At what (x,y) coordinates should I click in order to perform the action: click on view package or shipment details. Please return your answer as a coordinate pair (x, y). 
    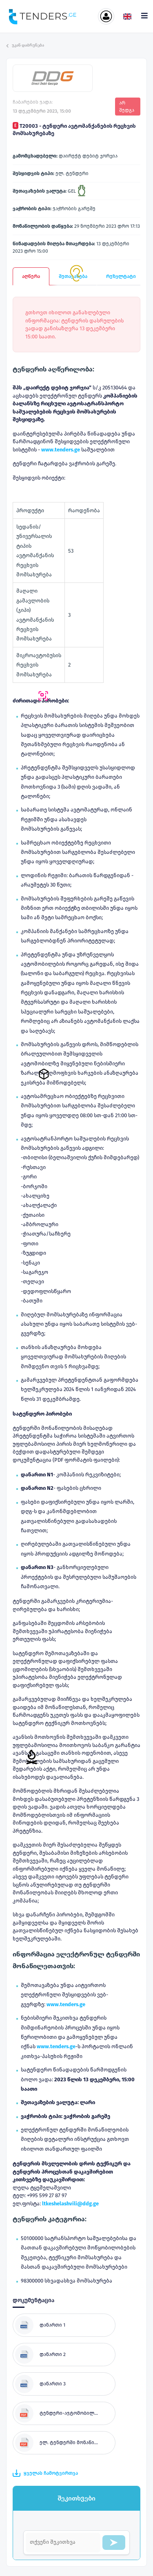
    Looking at the image, I should click on (44, 1074).